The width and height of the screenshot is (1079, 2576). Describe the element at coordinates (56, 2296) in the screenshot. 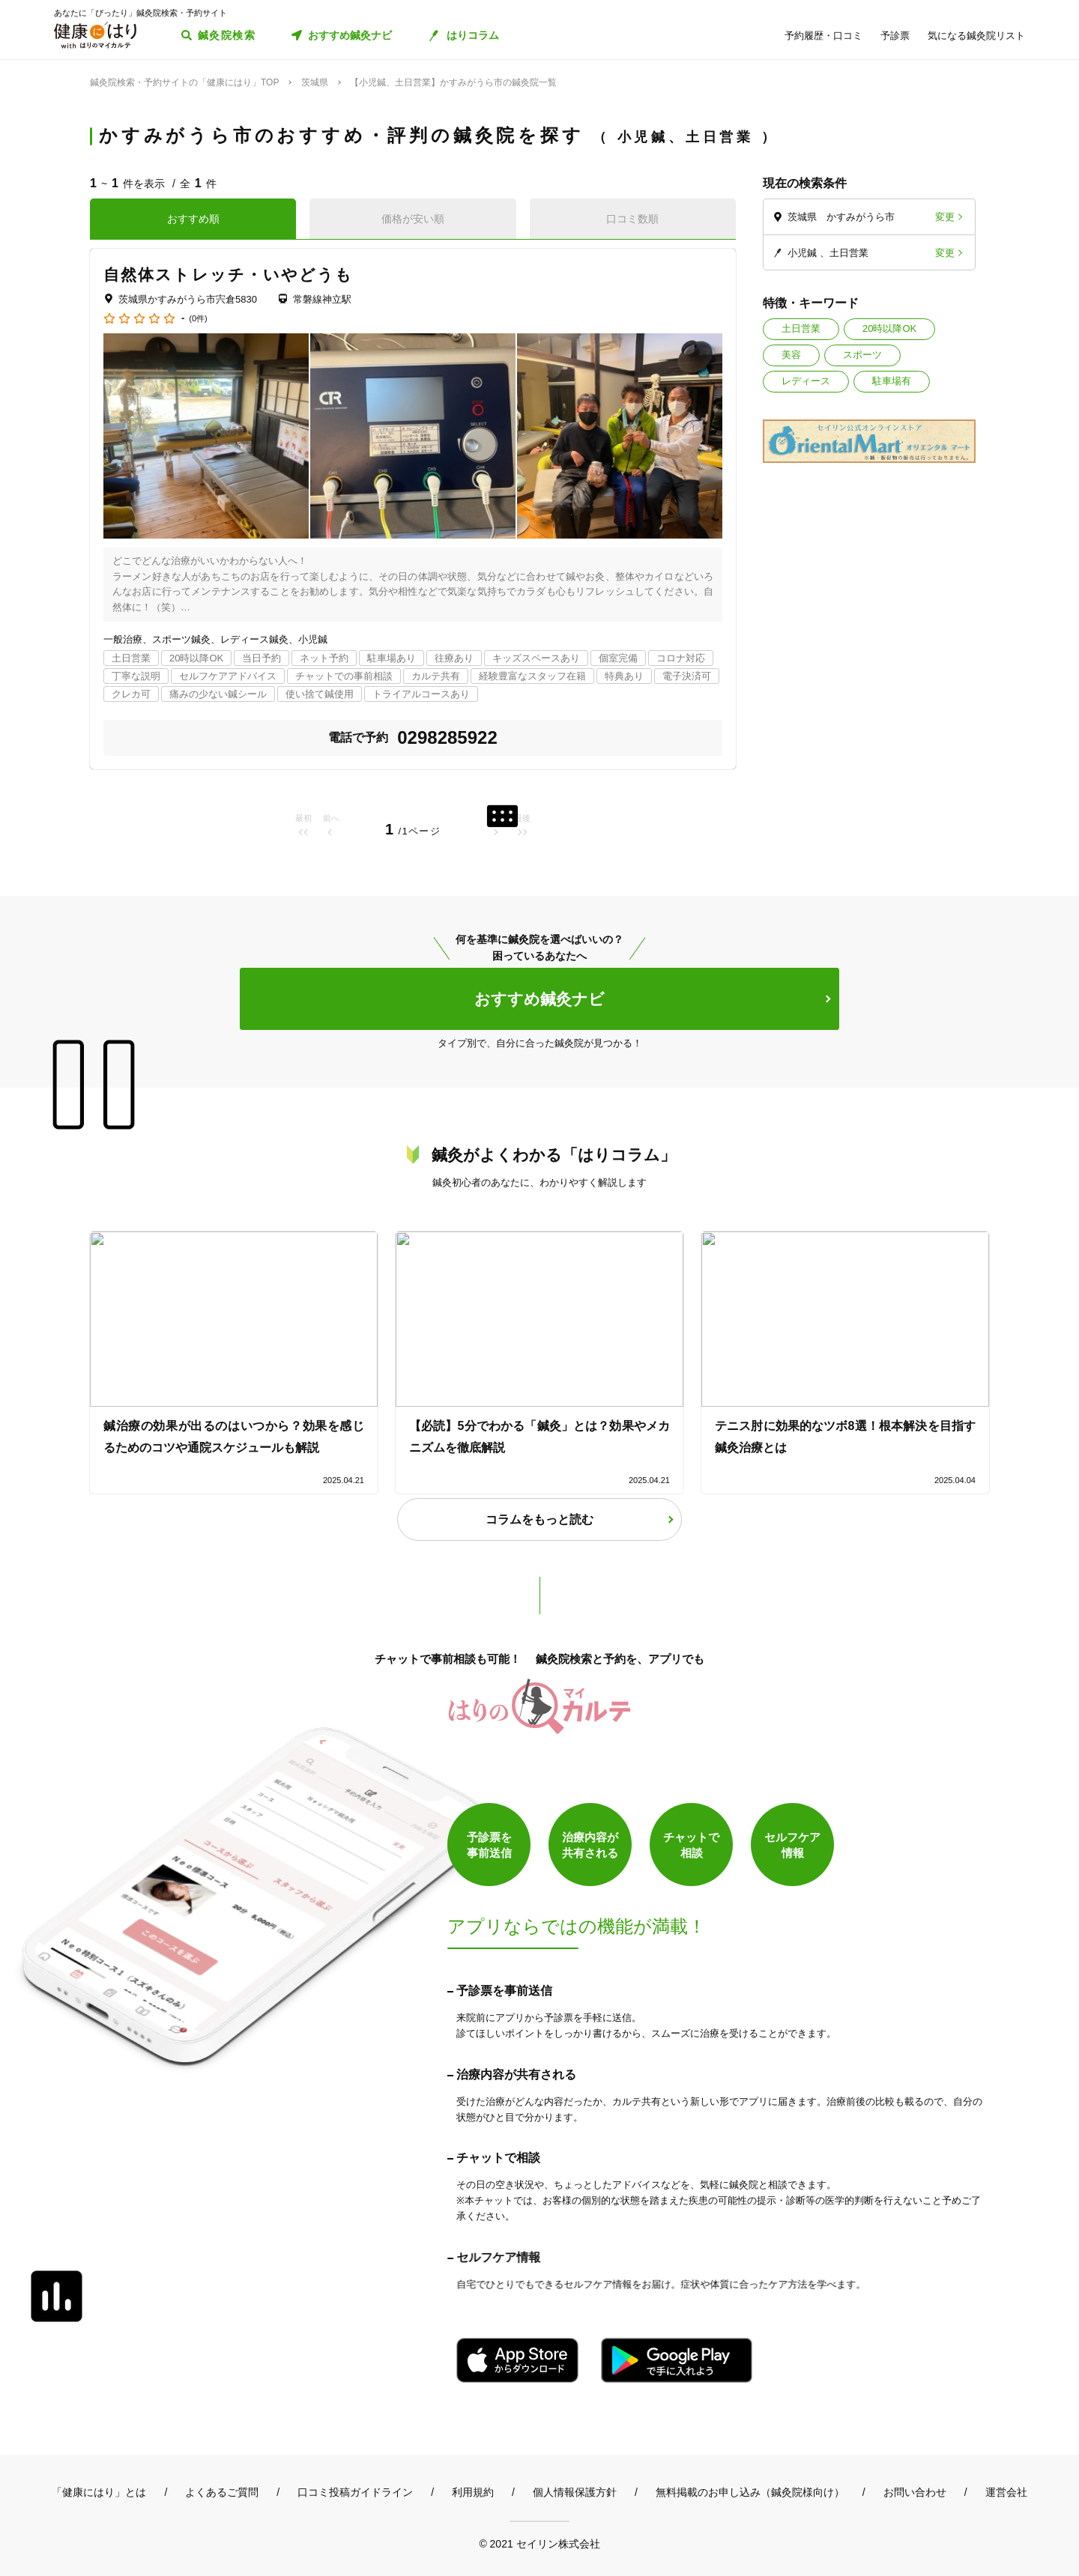

I see `view analytics and reports` at that location.